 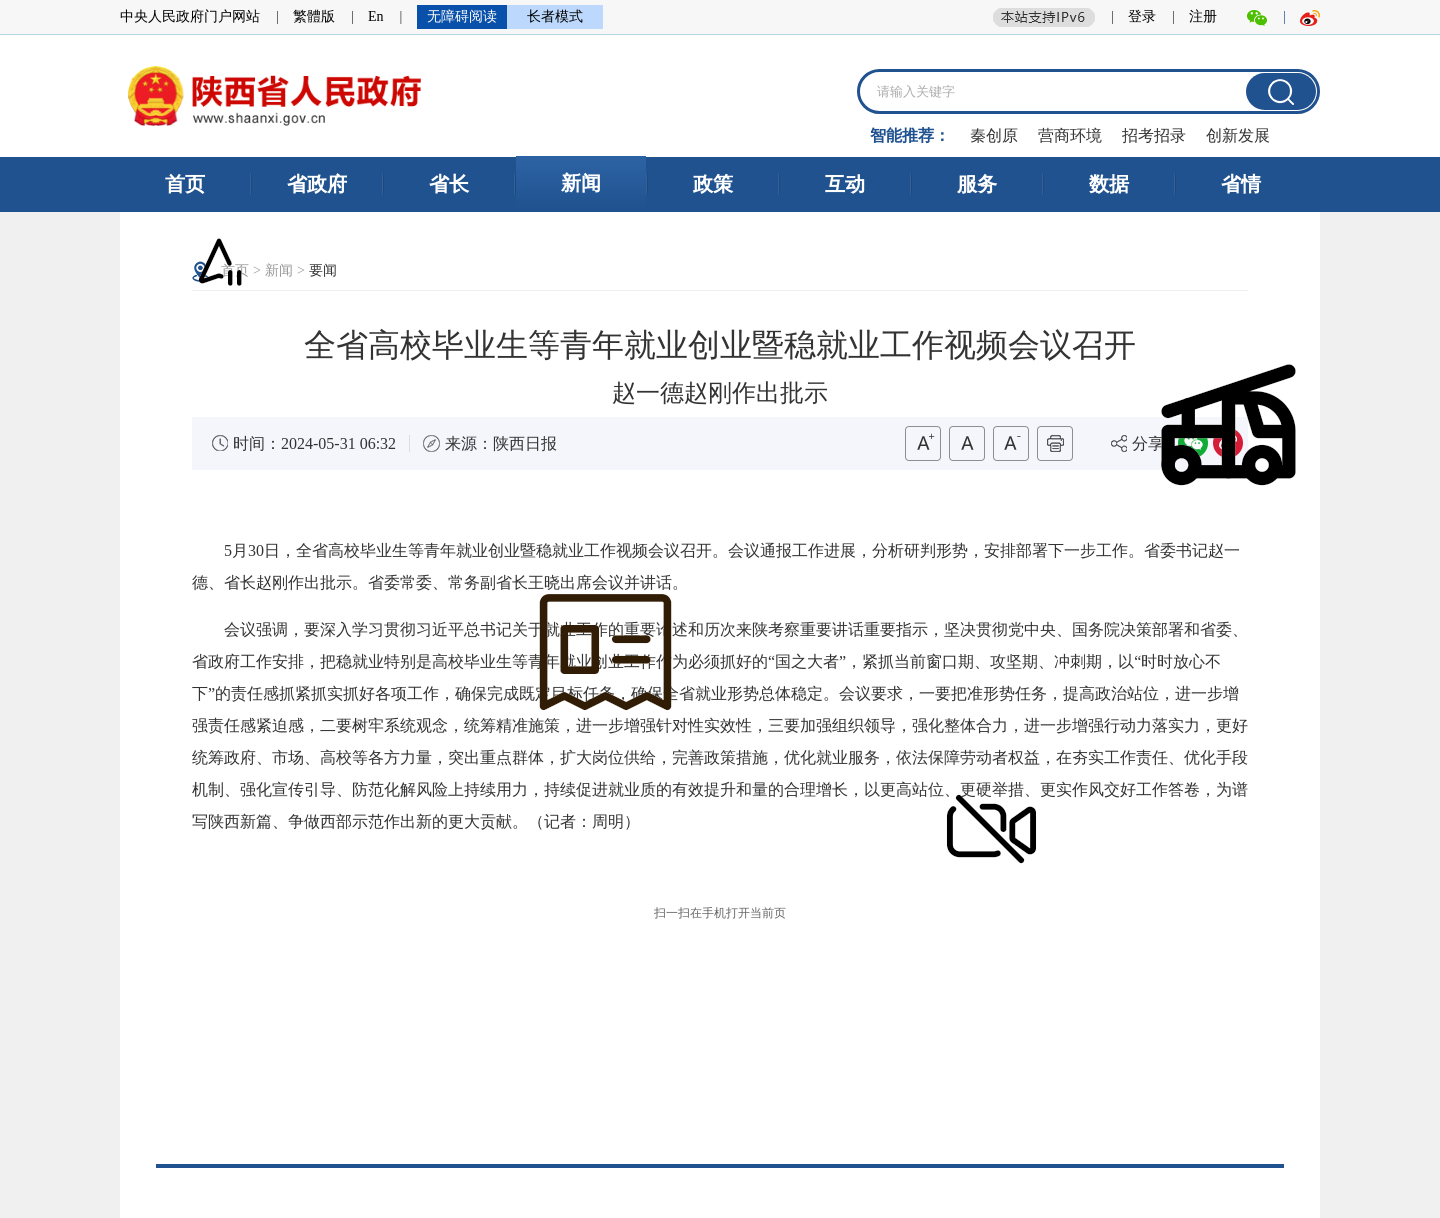 What do you see at coordinates (991, 830) in the screenshot?
I see `turn off camera or disable video` at bounding box center [991, 830].